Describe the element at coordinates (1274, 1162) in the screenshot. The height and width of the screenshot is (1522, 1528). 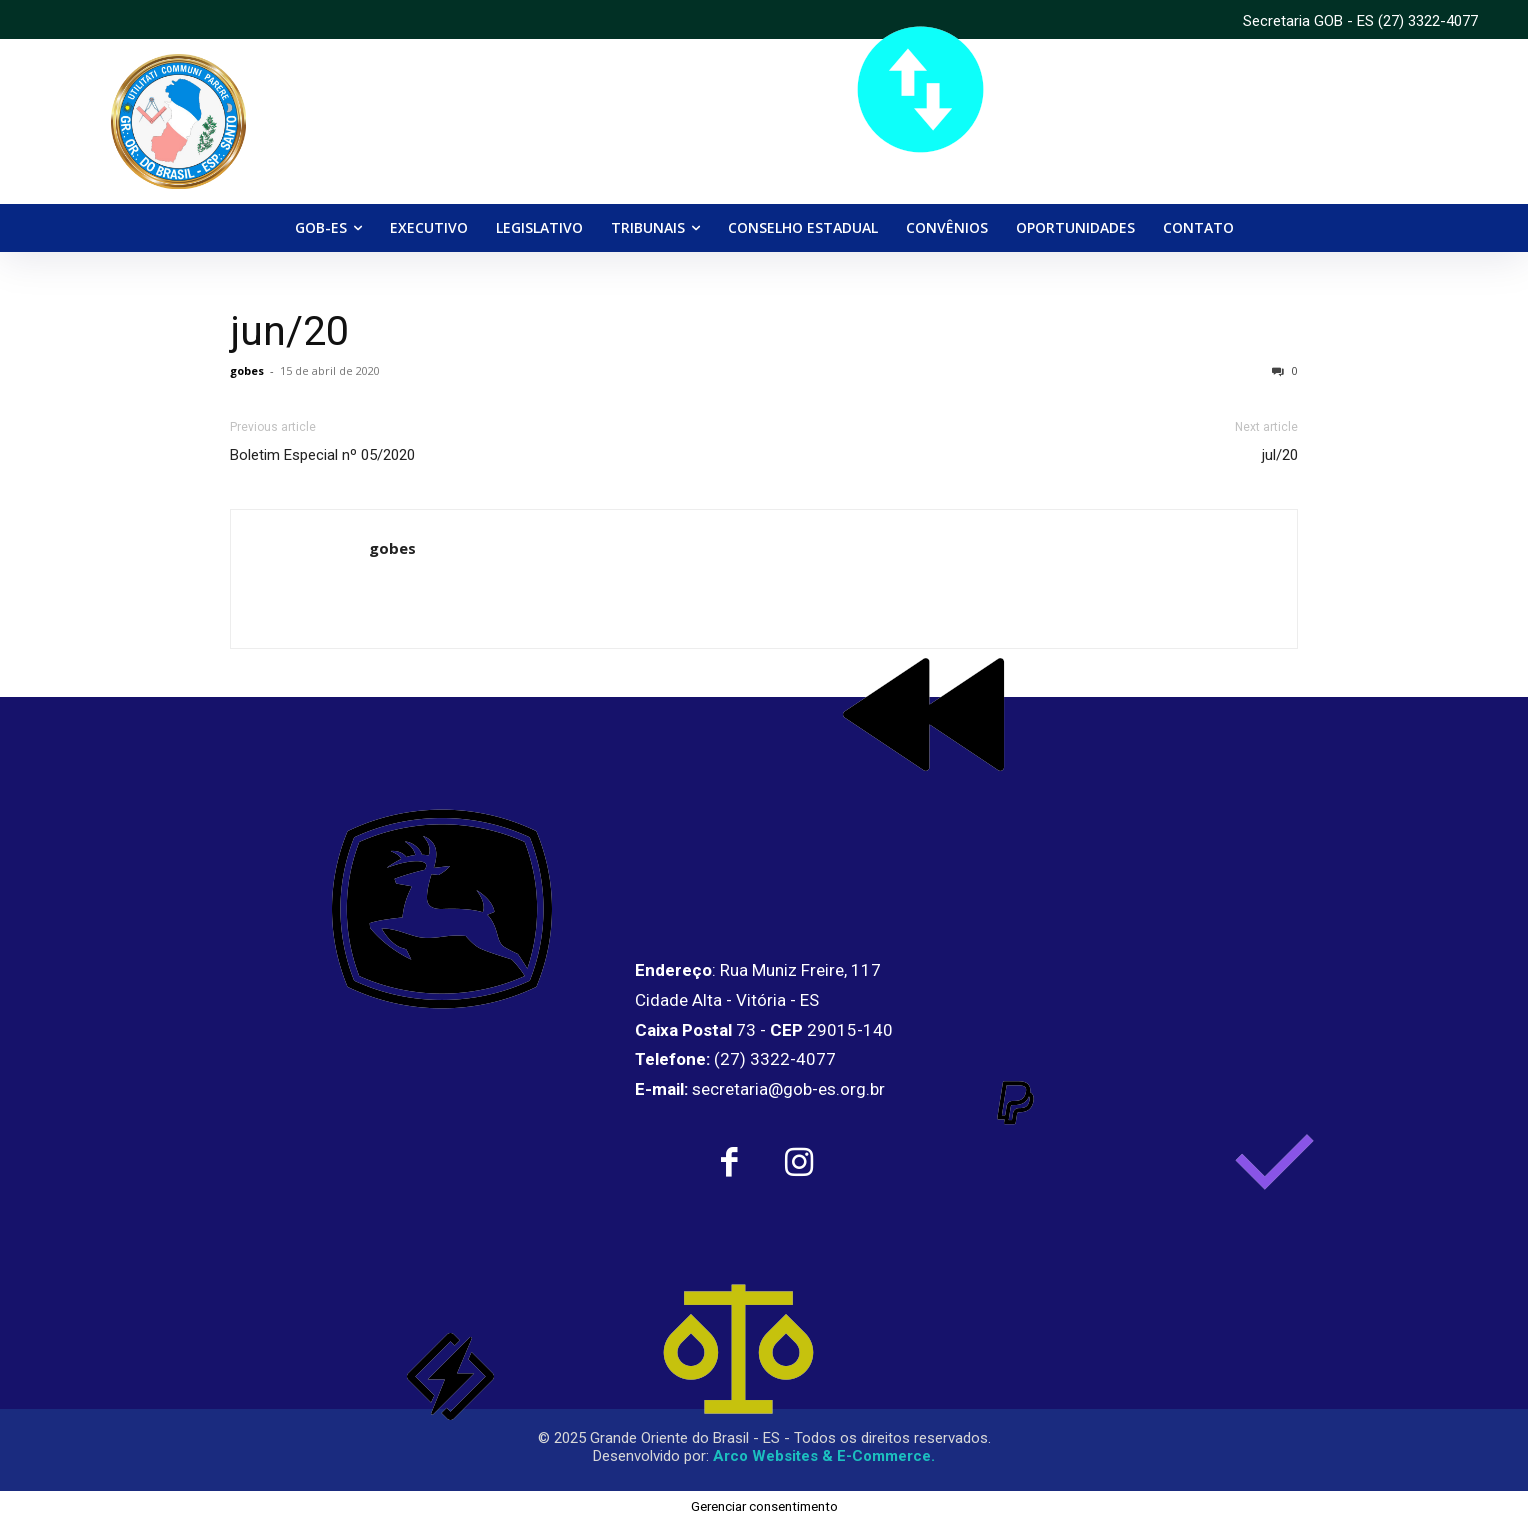
I see `confirm or submit an action` at that location.